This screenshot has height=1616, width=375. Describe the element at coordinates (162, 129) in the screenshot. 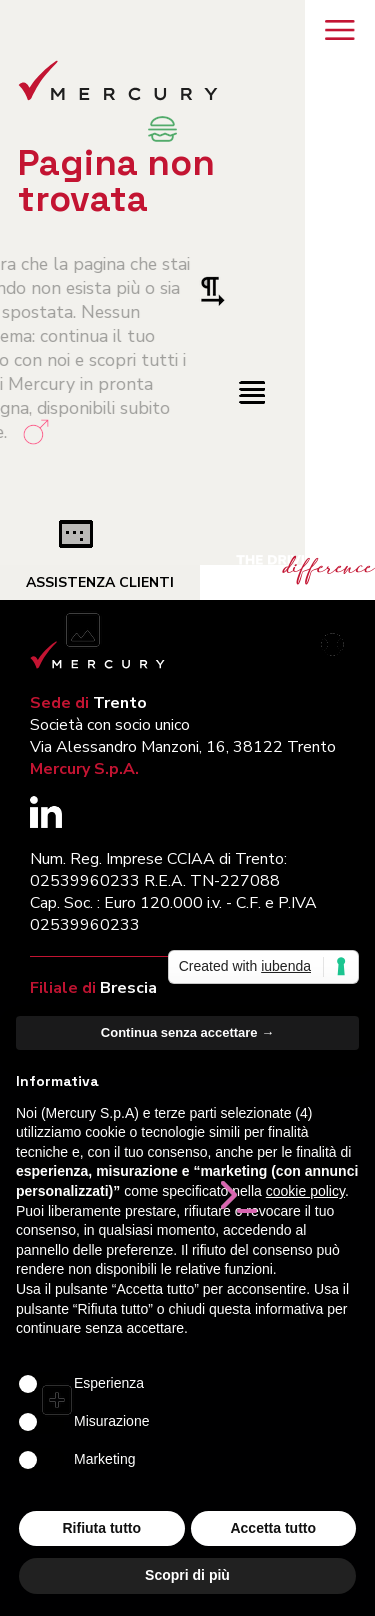

I see `food or restaurant category` at that location.